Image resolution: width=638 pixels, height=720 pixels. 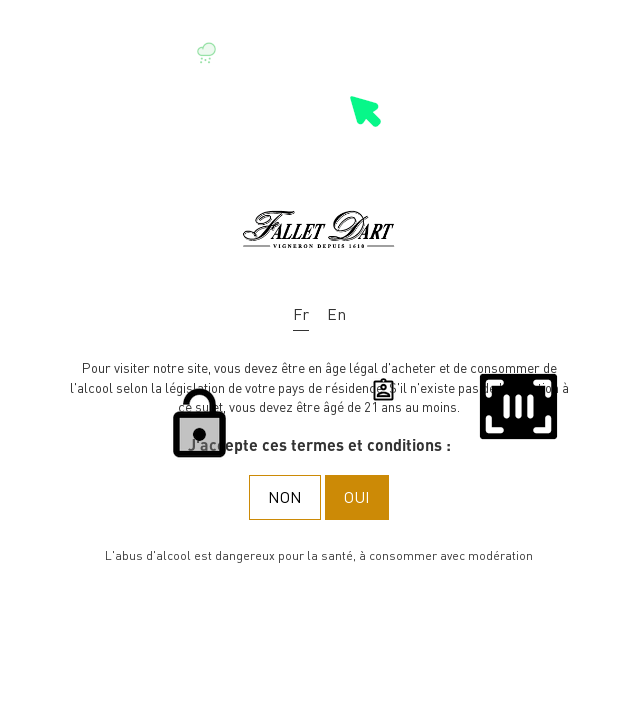 What do you see at coordinates (518, 406) in the screenshot?
I see `scan a barcode` at bounding box center [518, 406].